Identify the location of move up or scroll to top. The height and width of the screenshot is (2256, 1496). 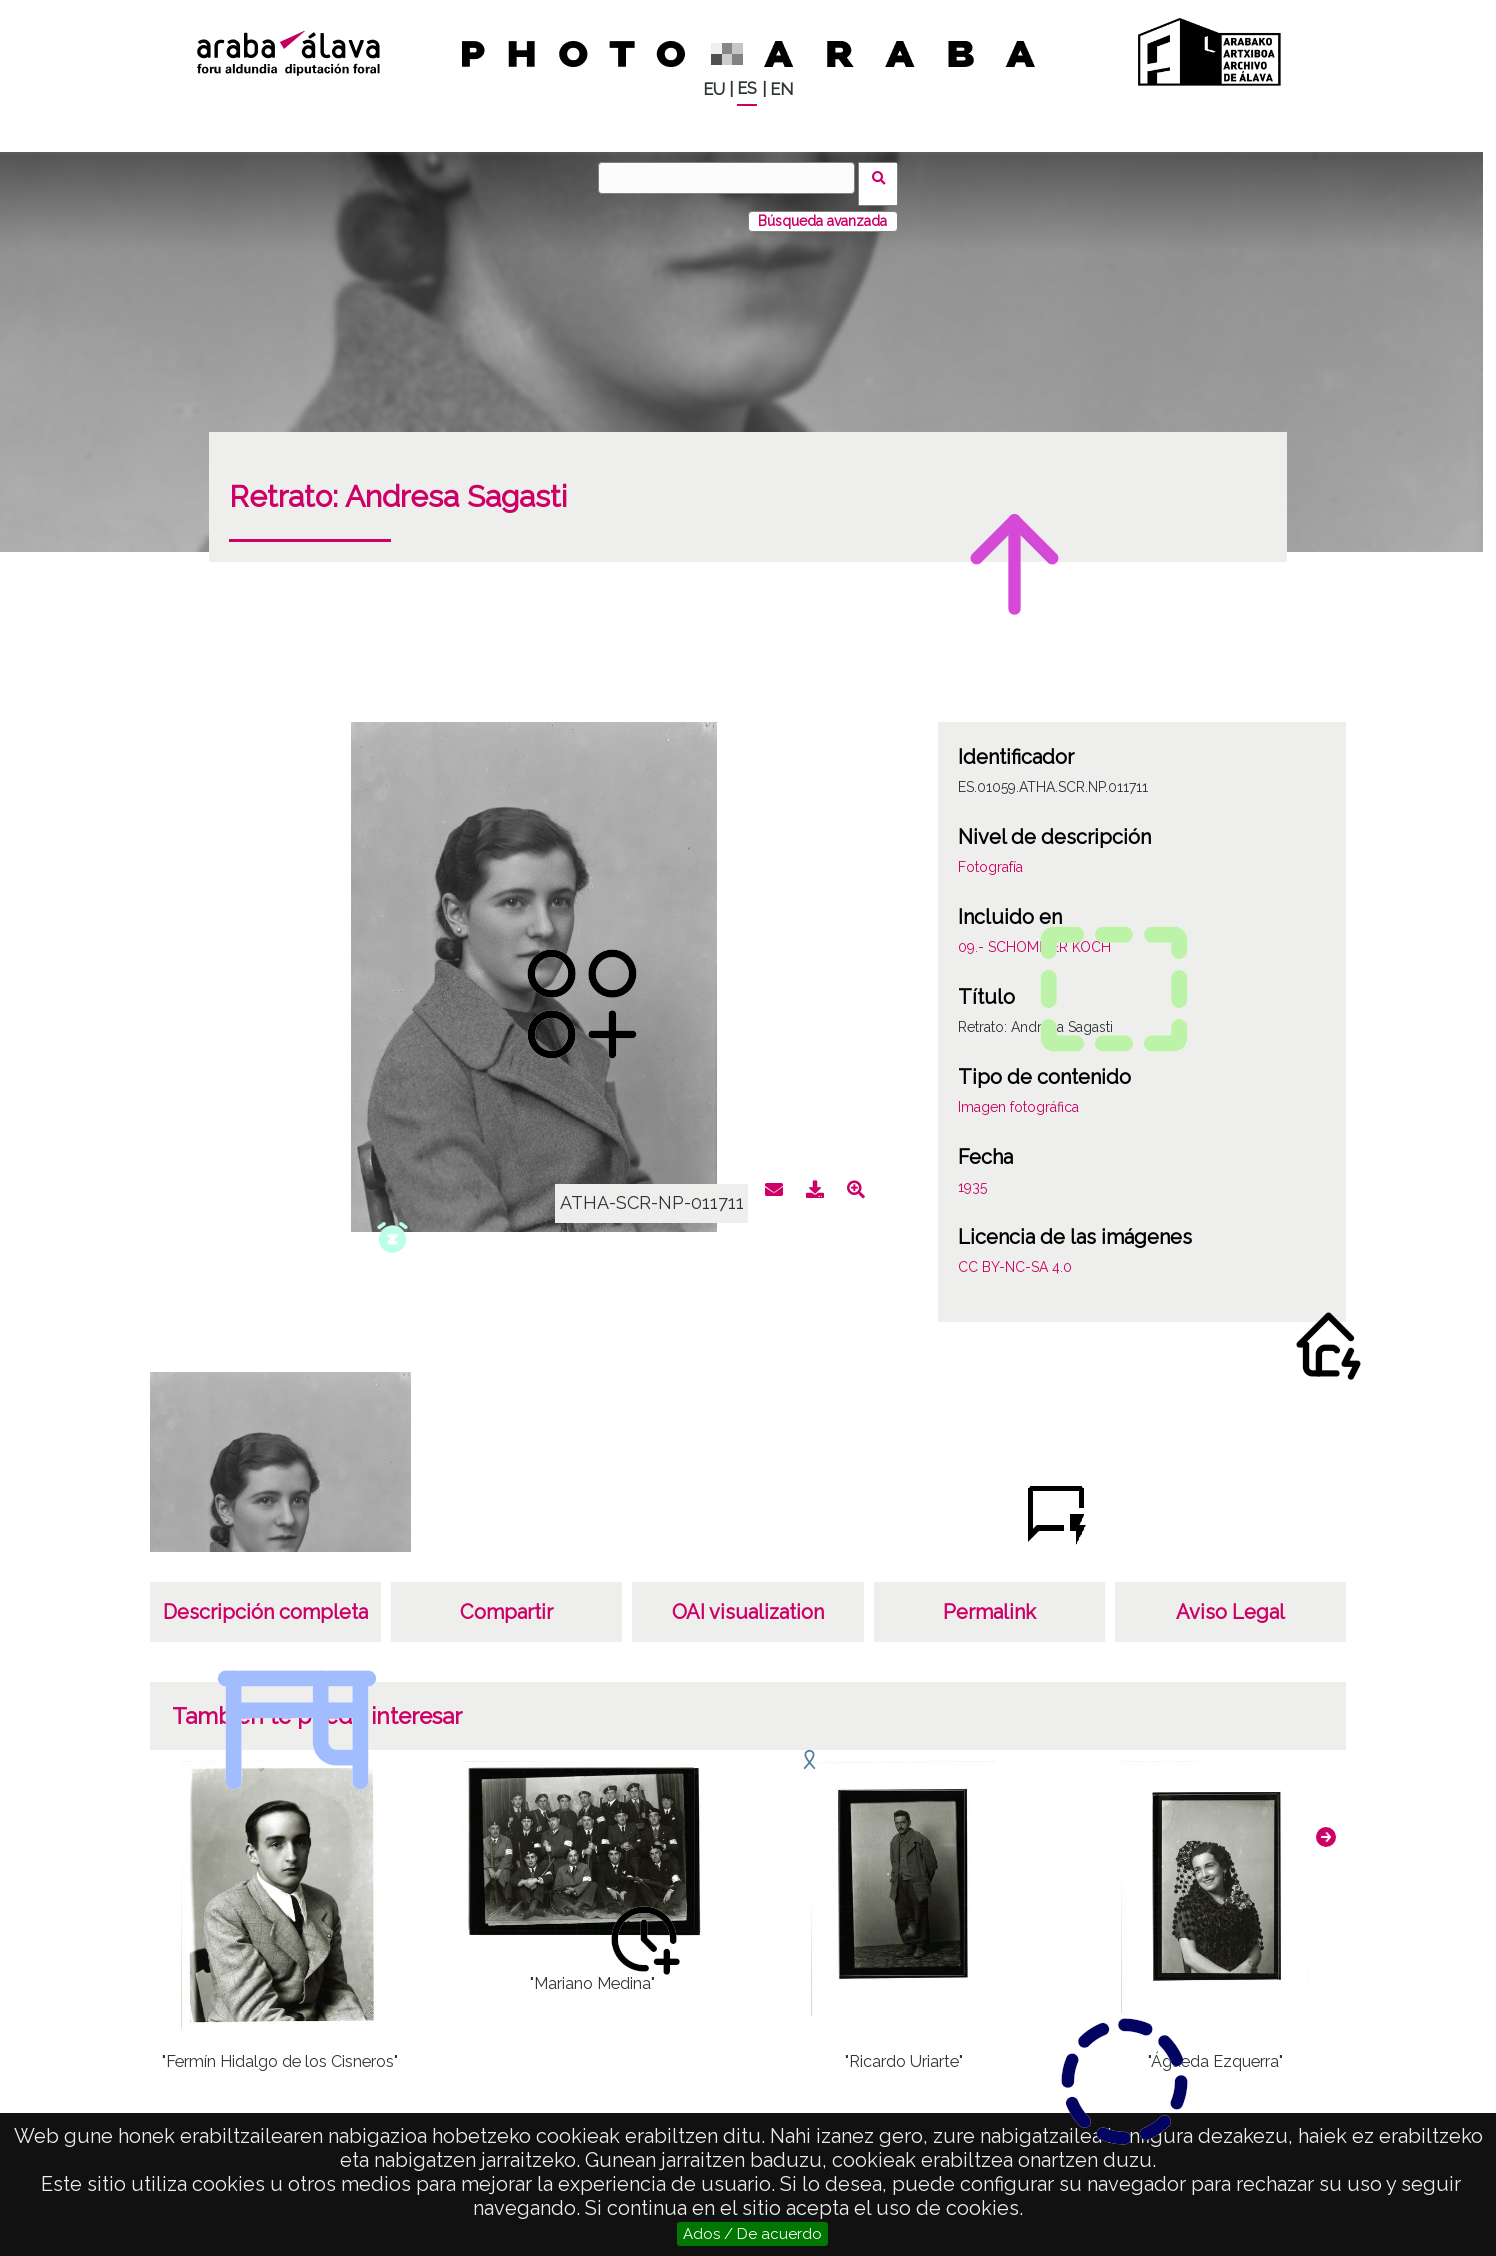
(1014, 564).